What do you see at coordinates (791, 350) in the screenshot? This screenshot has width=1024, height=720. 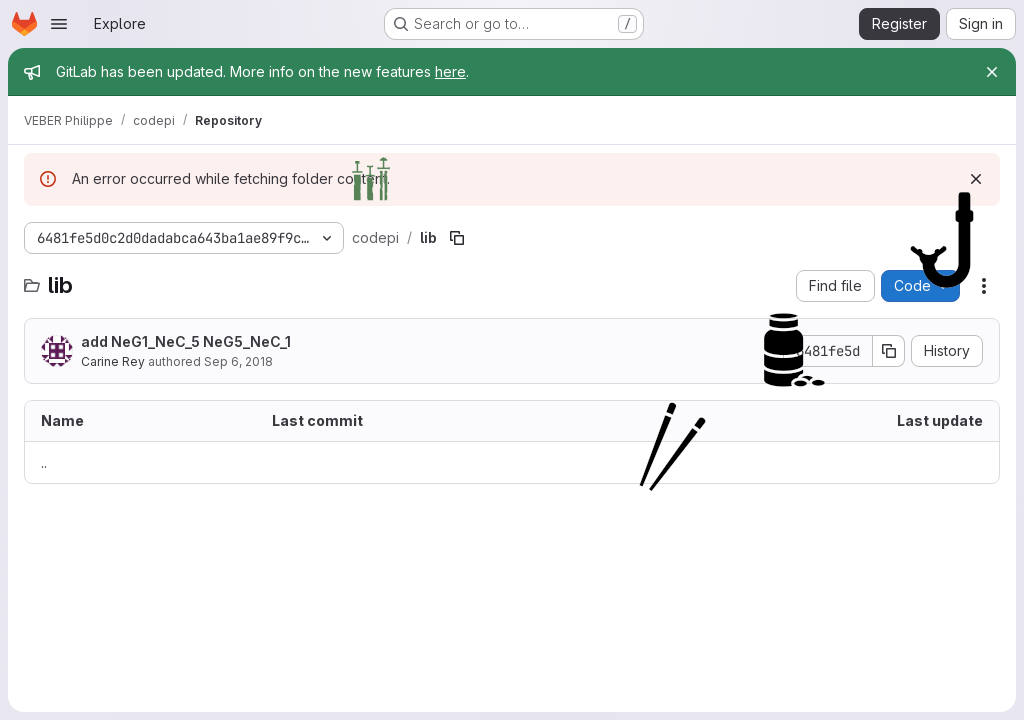 I see `view medication or prescription details` at bounding box center [791, 350].